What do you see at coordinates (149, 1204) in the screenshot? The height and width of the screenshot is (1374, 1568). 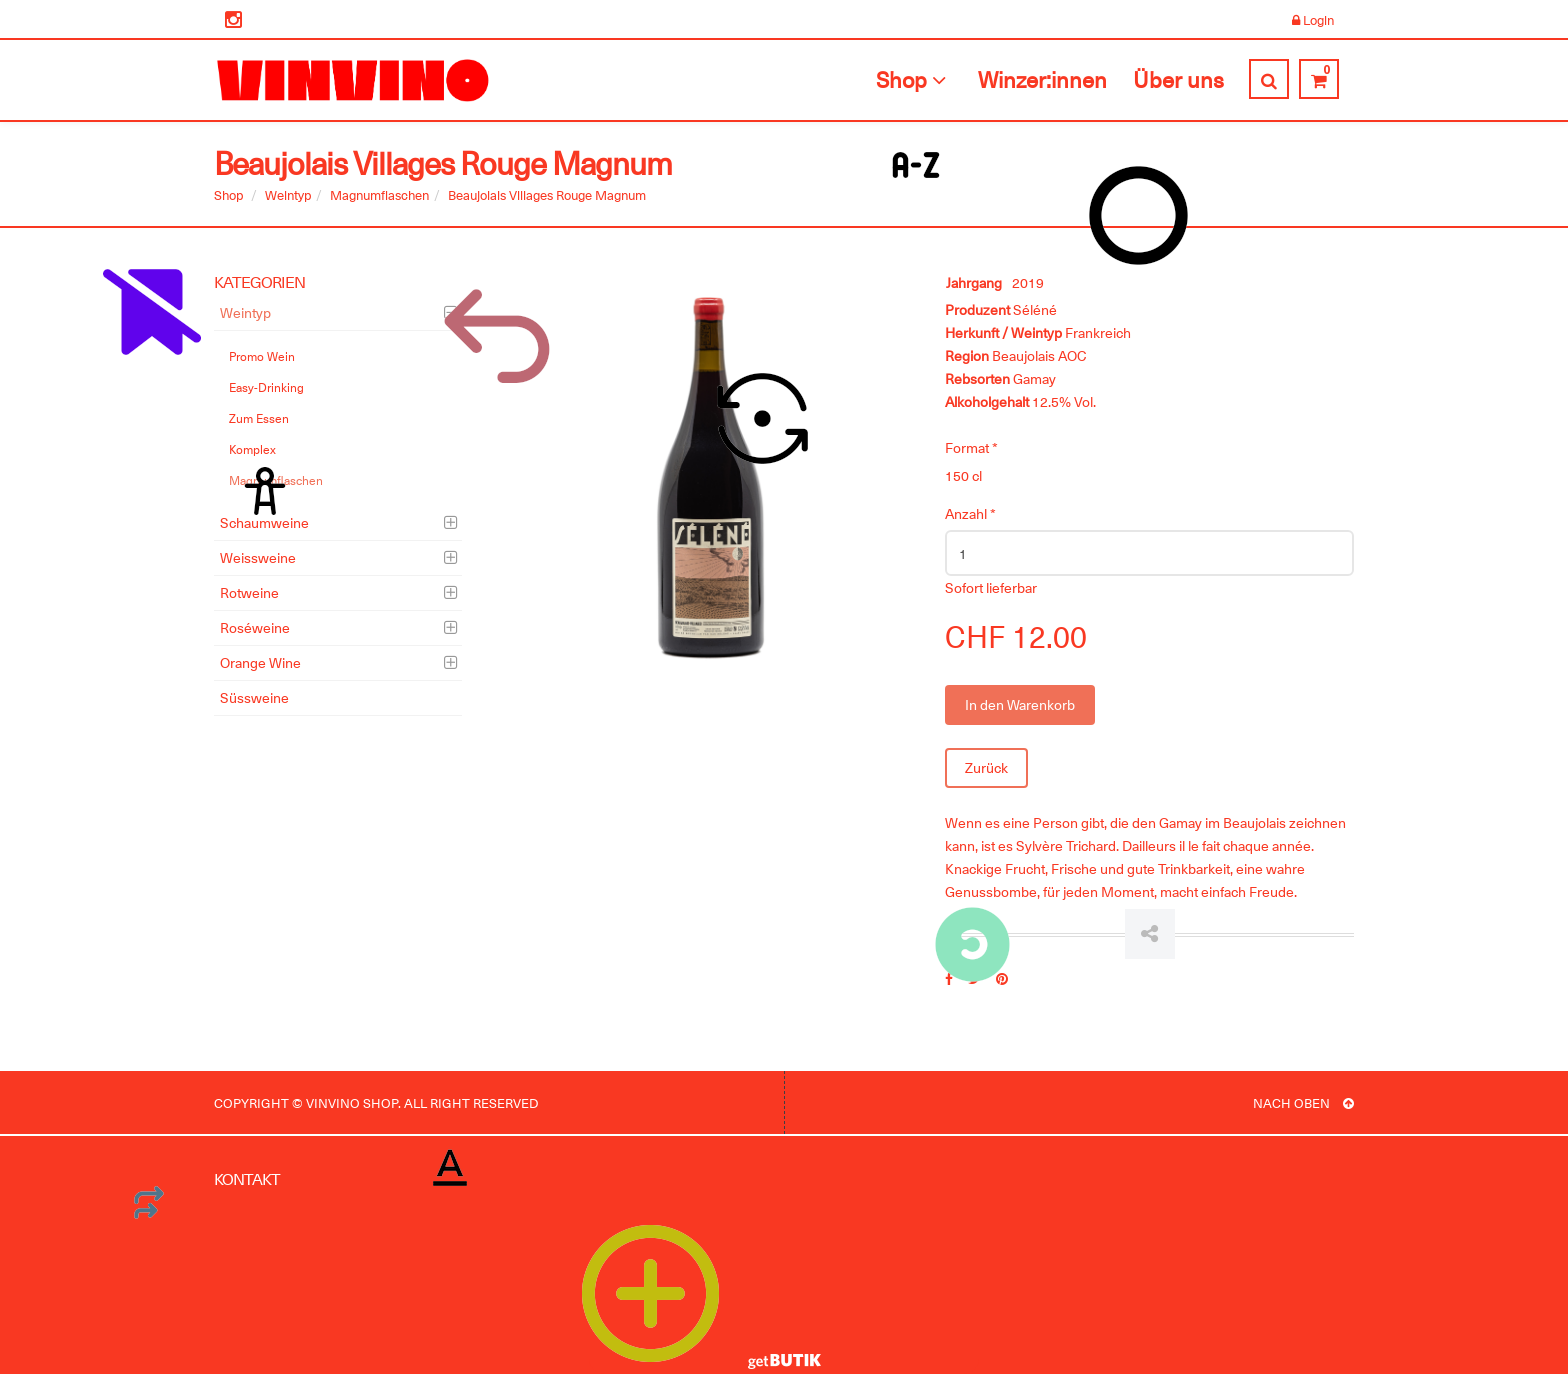 I see `redirect or forward multiple items` at bounding box center [149, 1204].